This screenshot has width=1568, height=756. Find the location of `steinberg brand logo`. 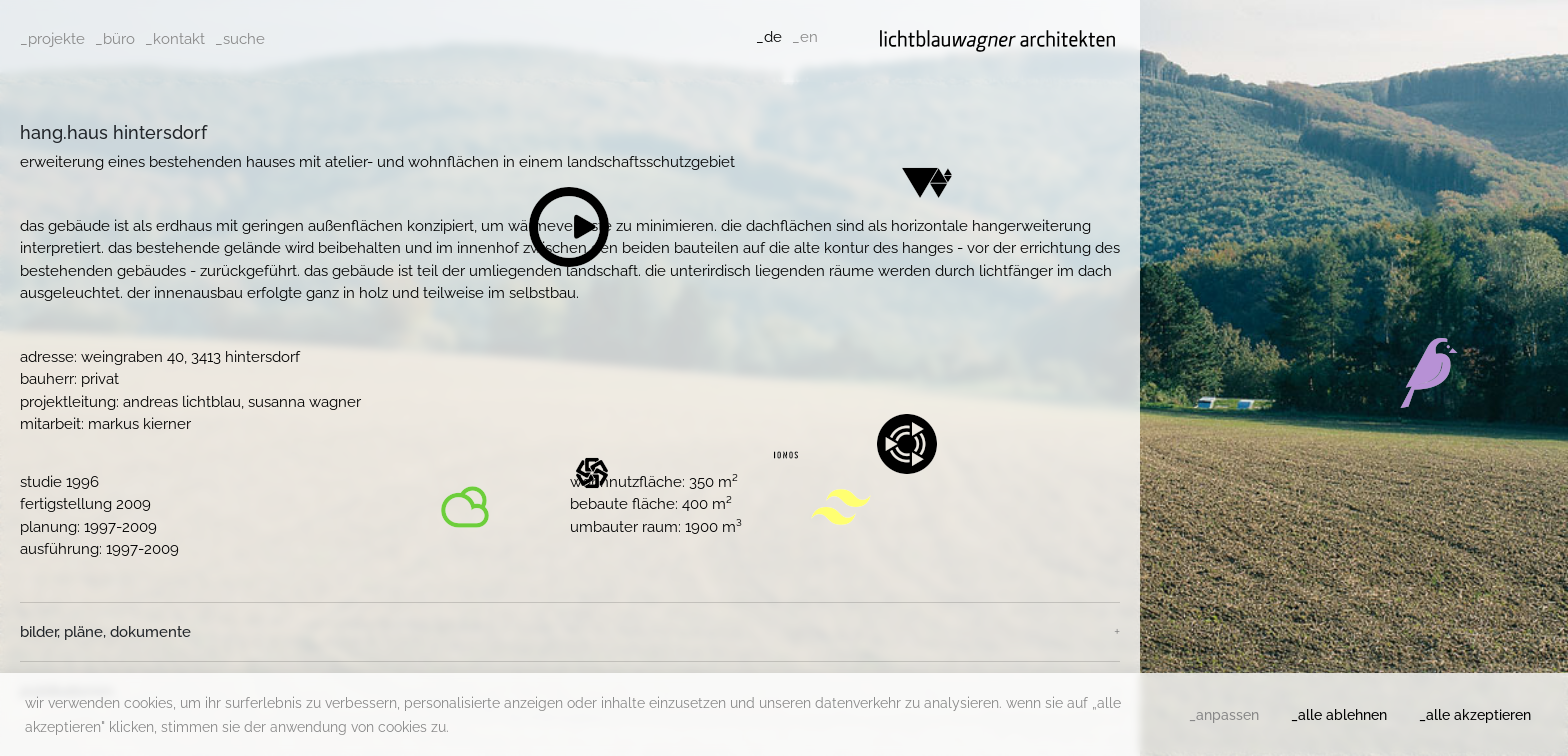

steinberg brand logo is located at coordinates (569, 227).